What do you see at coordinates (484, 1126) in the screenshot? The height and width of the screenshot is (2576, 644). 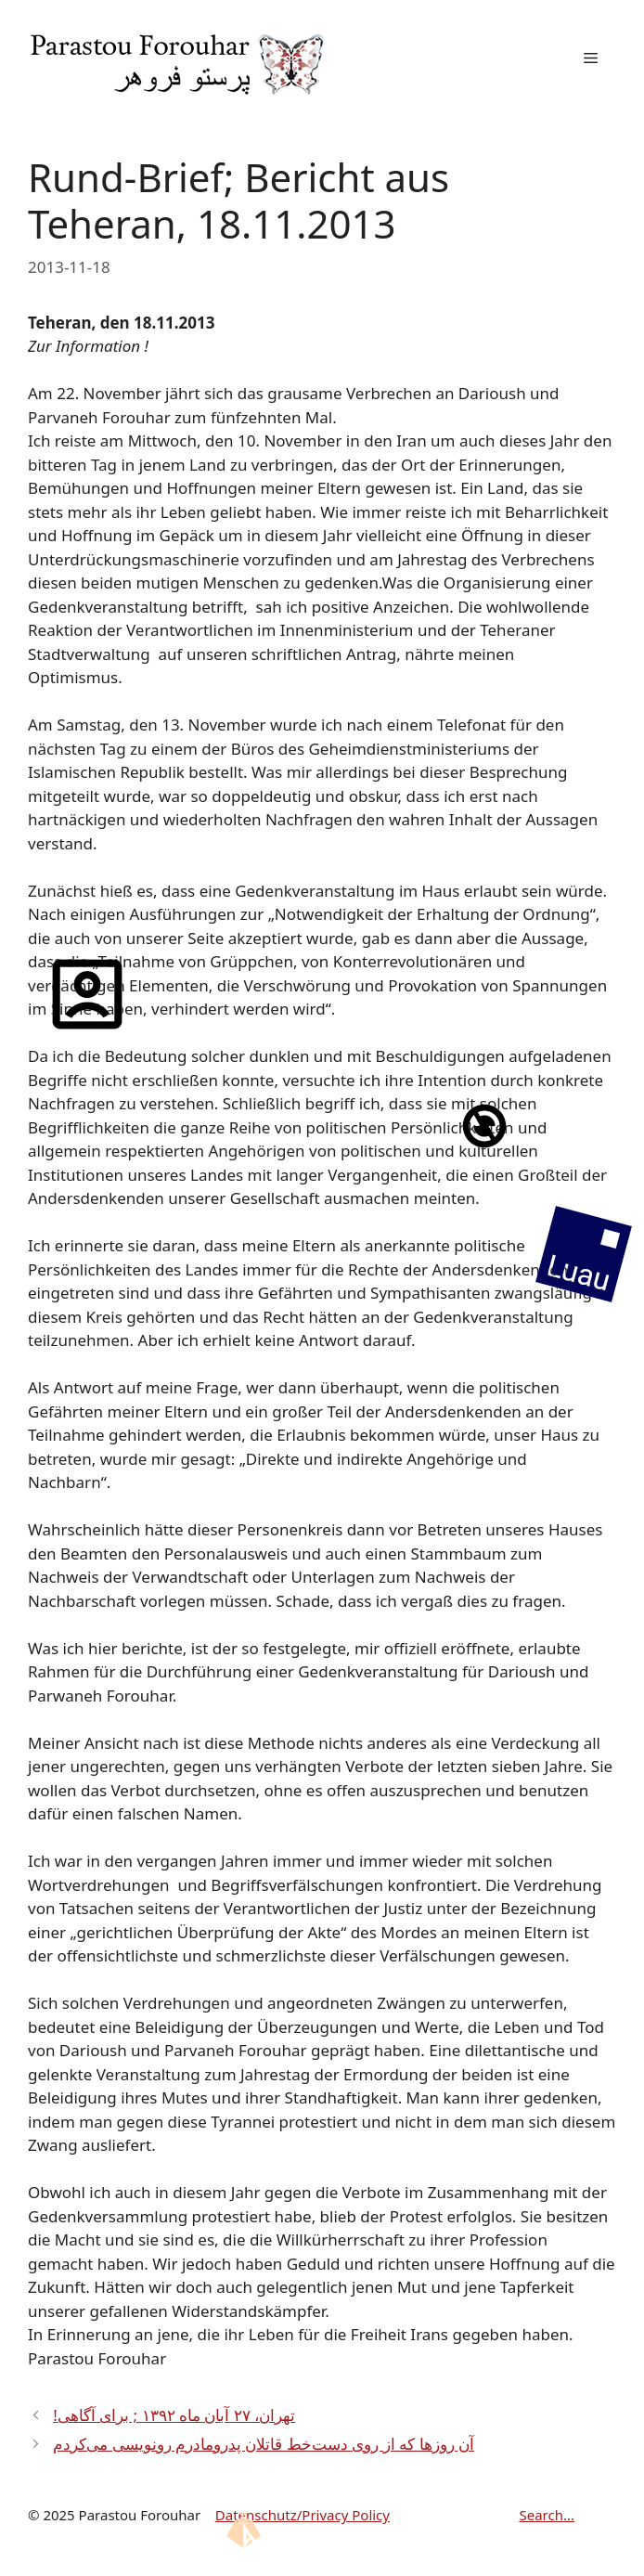 I see `disable auto-refresh` at bounding box center [484, 1126].